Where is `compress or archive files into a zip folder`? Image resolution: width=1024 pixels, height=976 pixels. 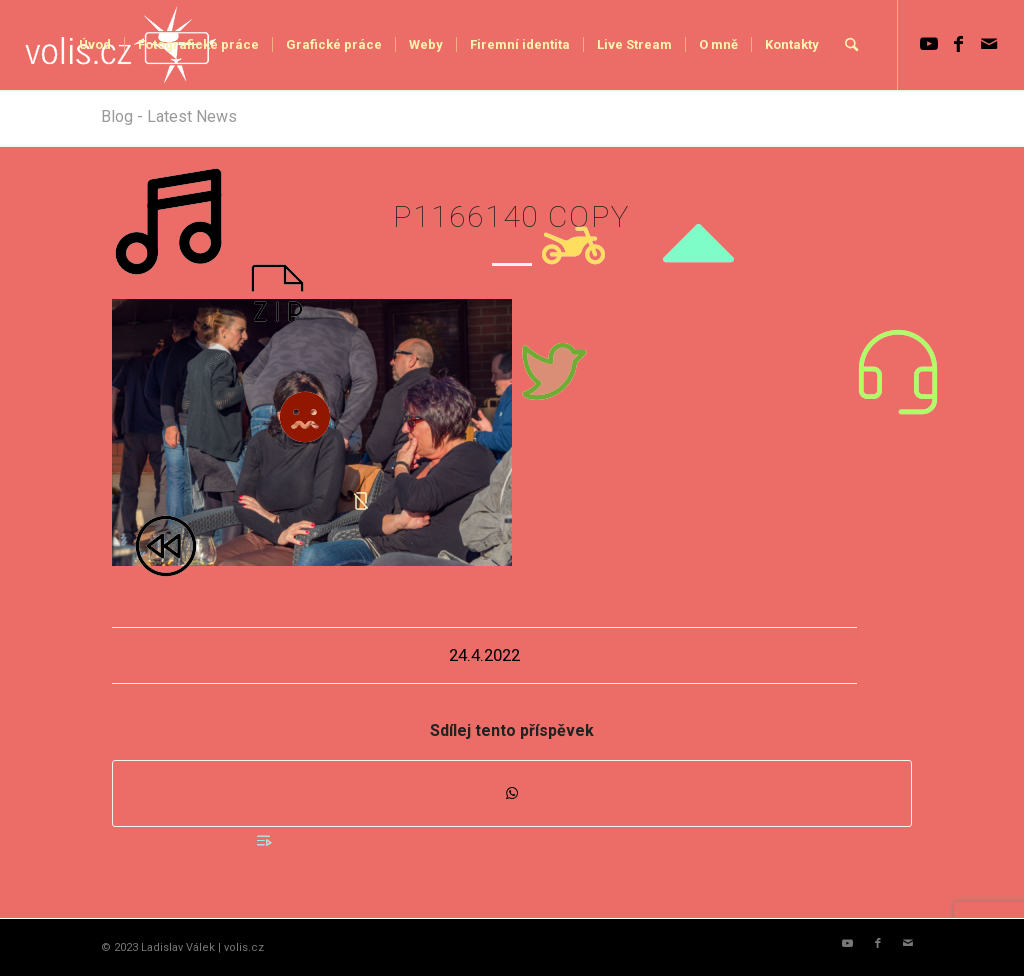
compress or archive files into a zip folder is located at coordinates (277, 295).